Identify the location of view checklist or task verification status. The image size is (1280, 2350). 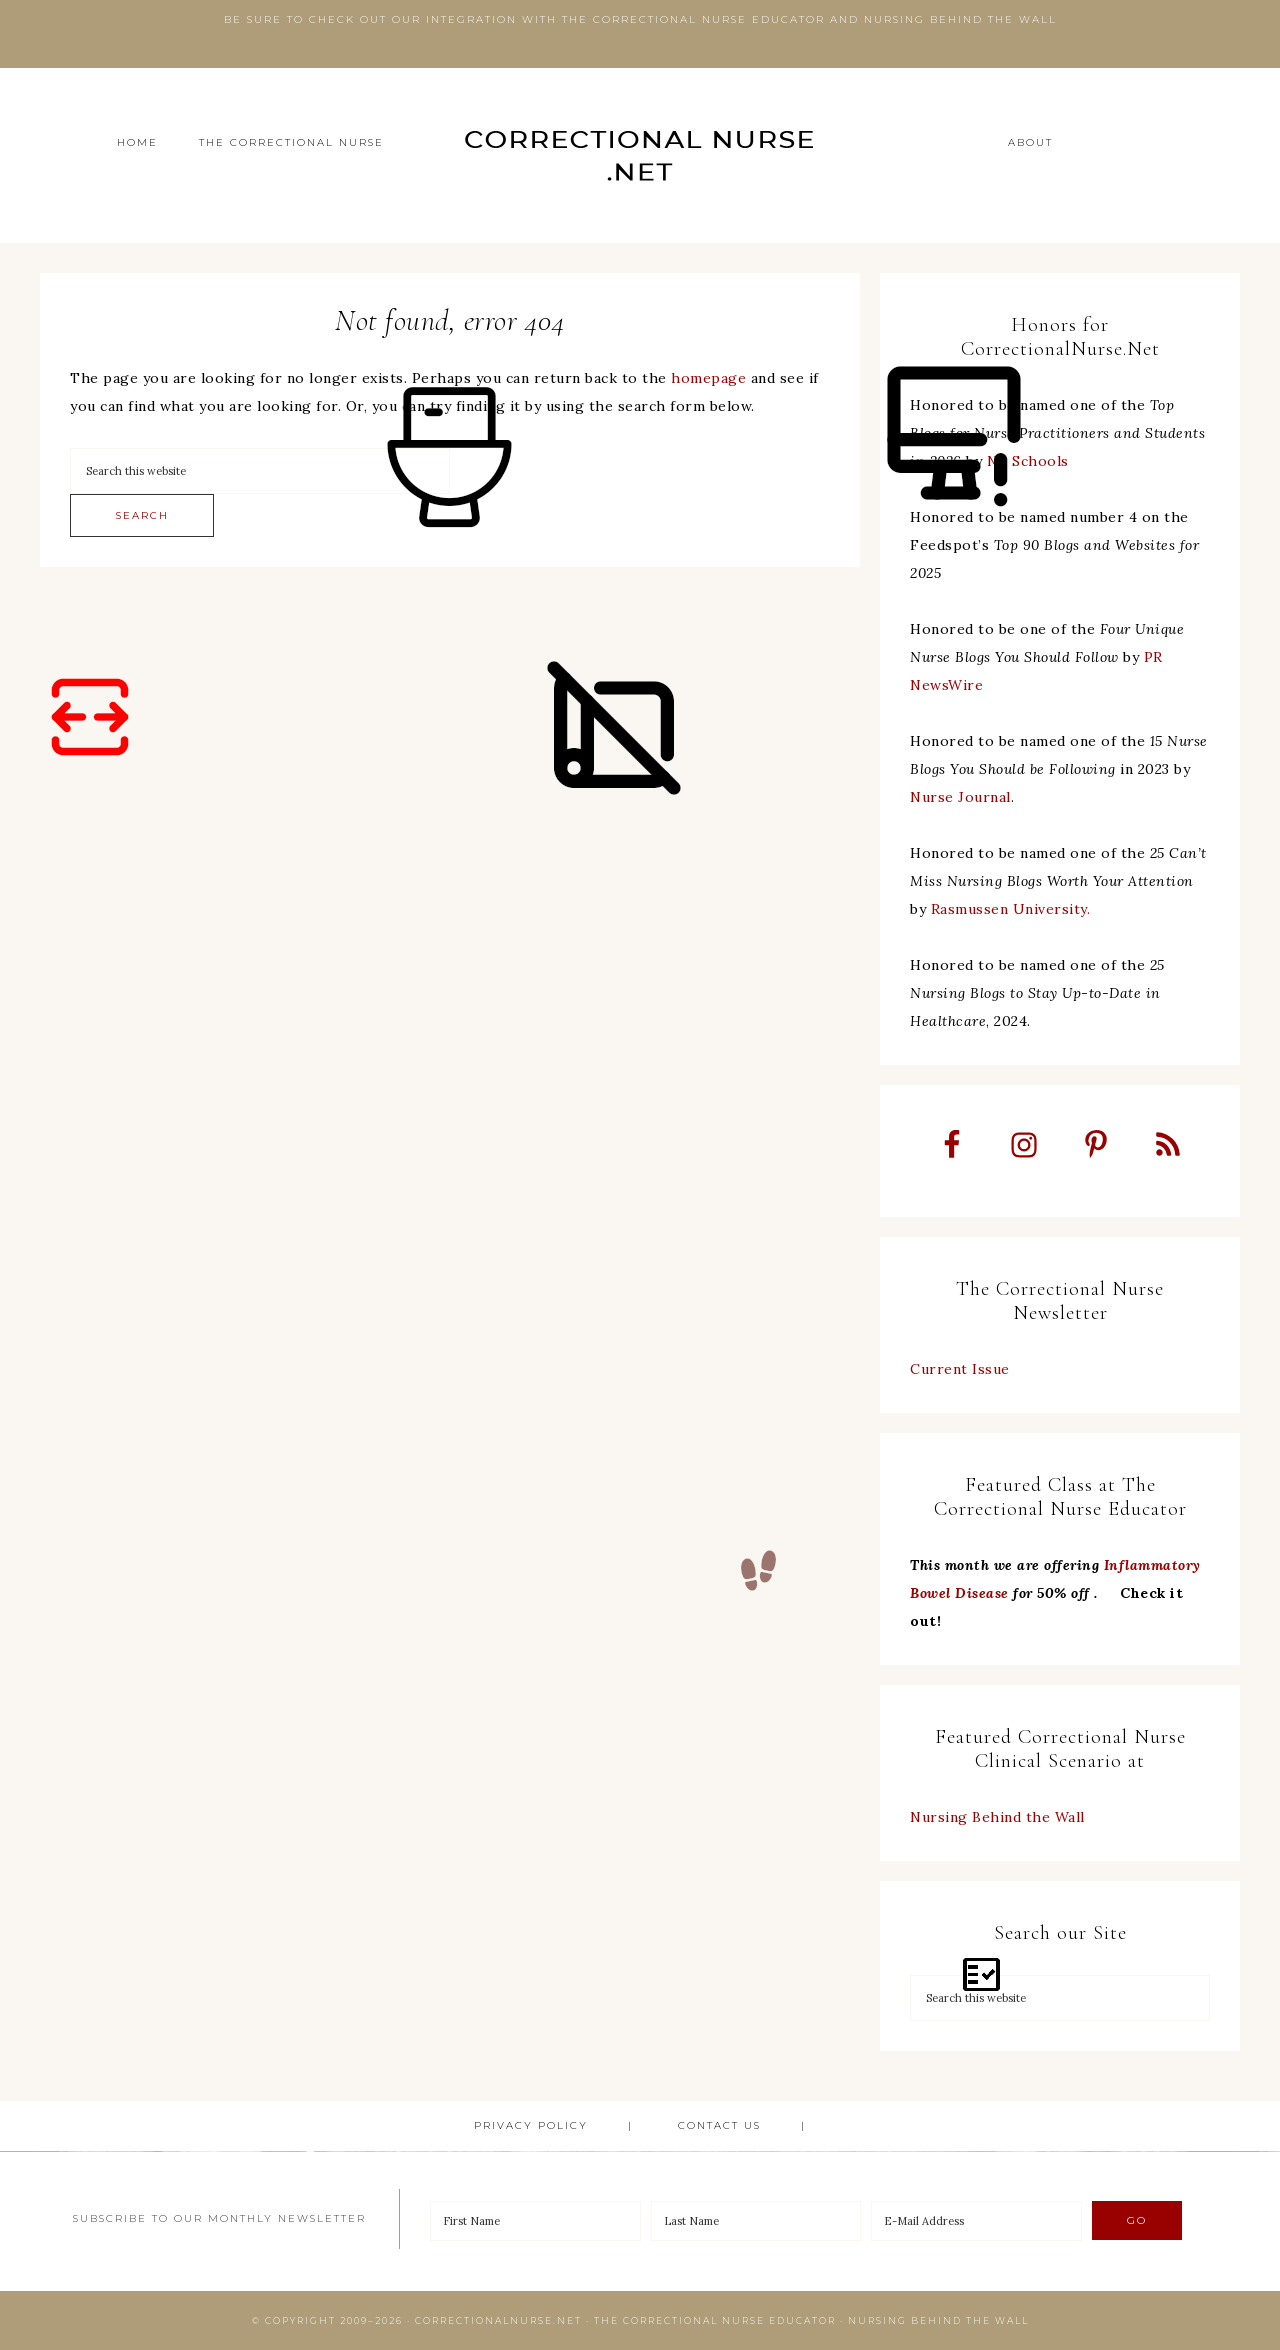
(981, 1974).